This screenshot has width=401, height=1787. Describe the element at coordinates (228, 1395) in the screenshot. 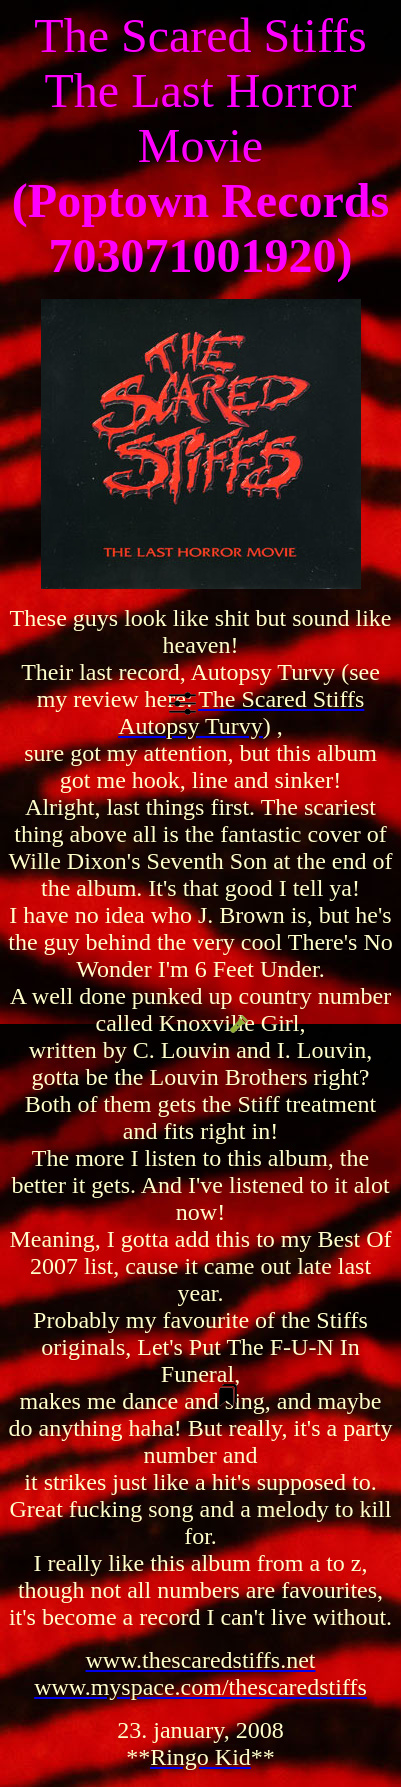

I see `view your saved bookmarks` at that location.